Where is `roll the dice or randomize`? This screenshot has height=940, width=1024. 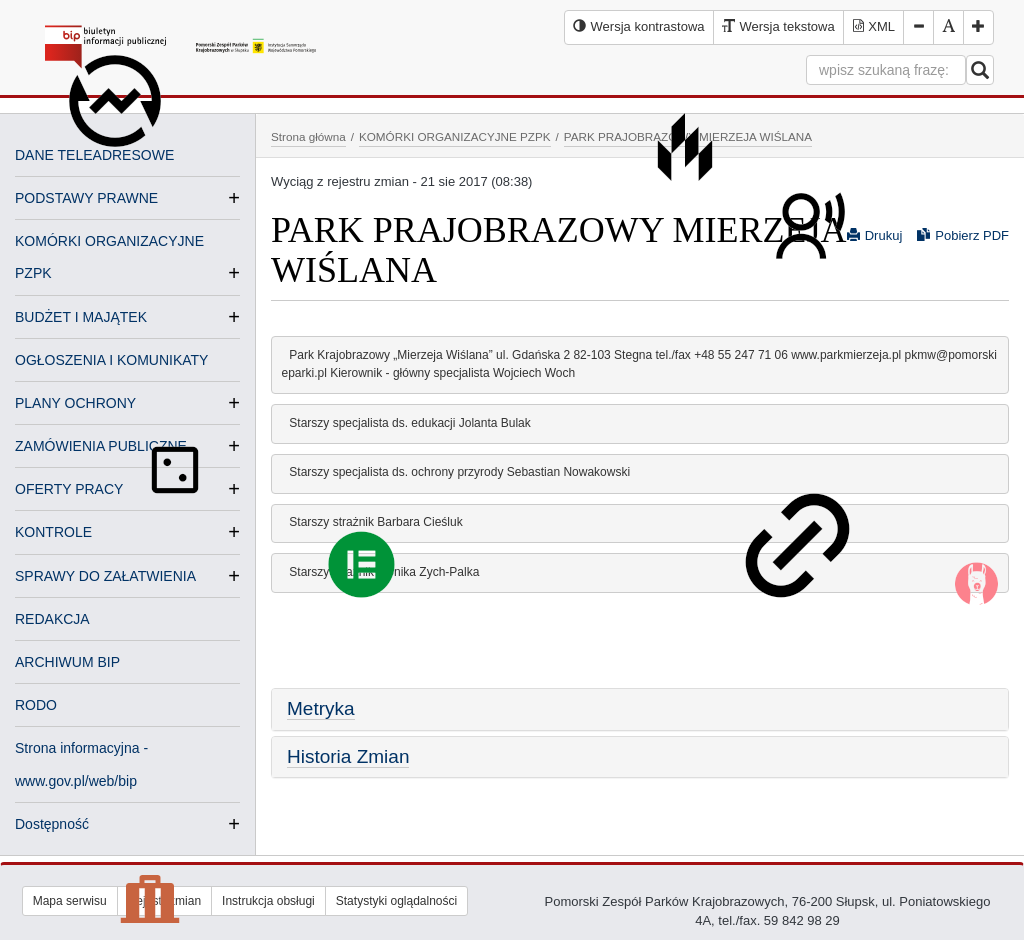
roll the dice or randomize is located at coordinates (175, 470).